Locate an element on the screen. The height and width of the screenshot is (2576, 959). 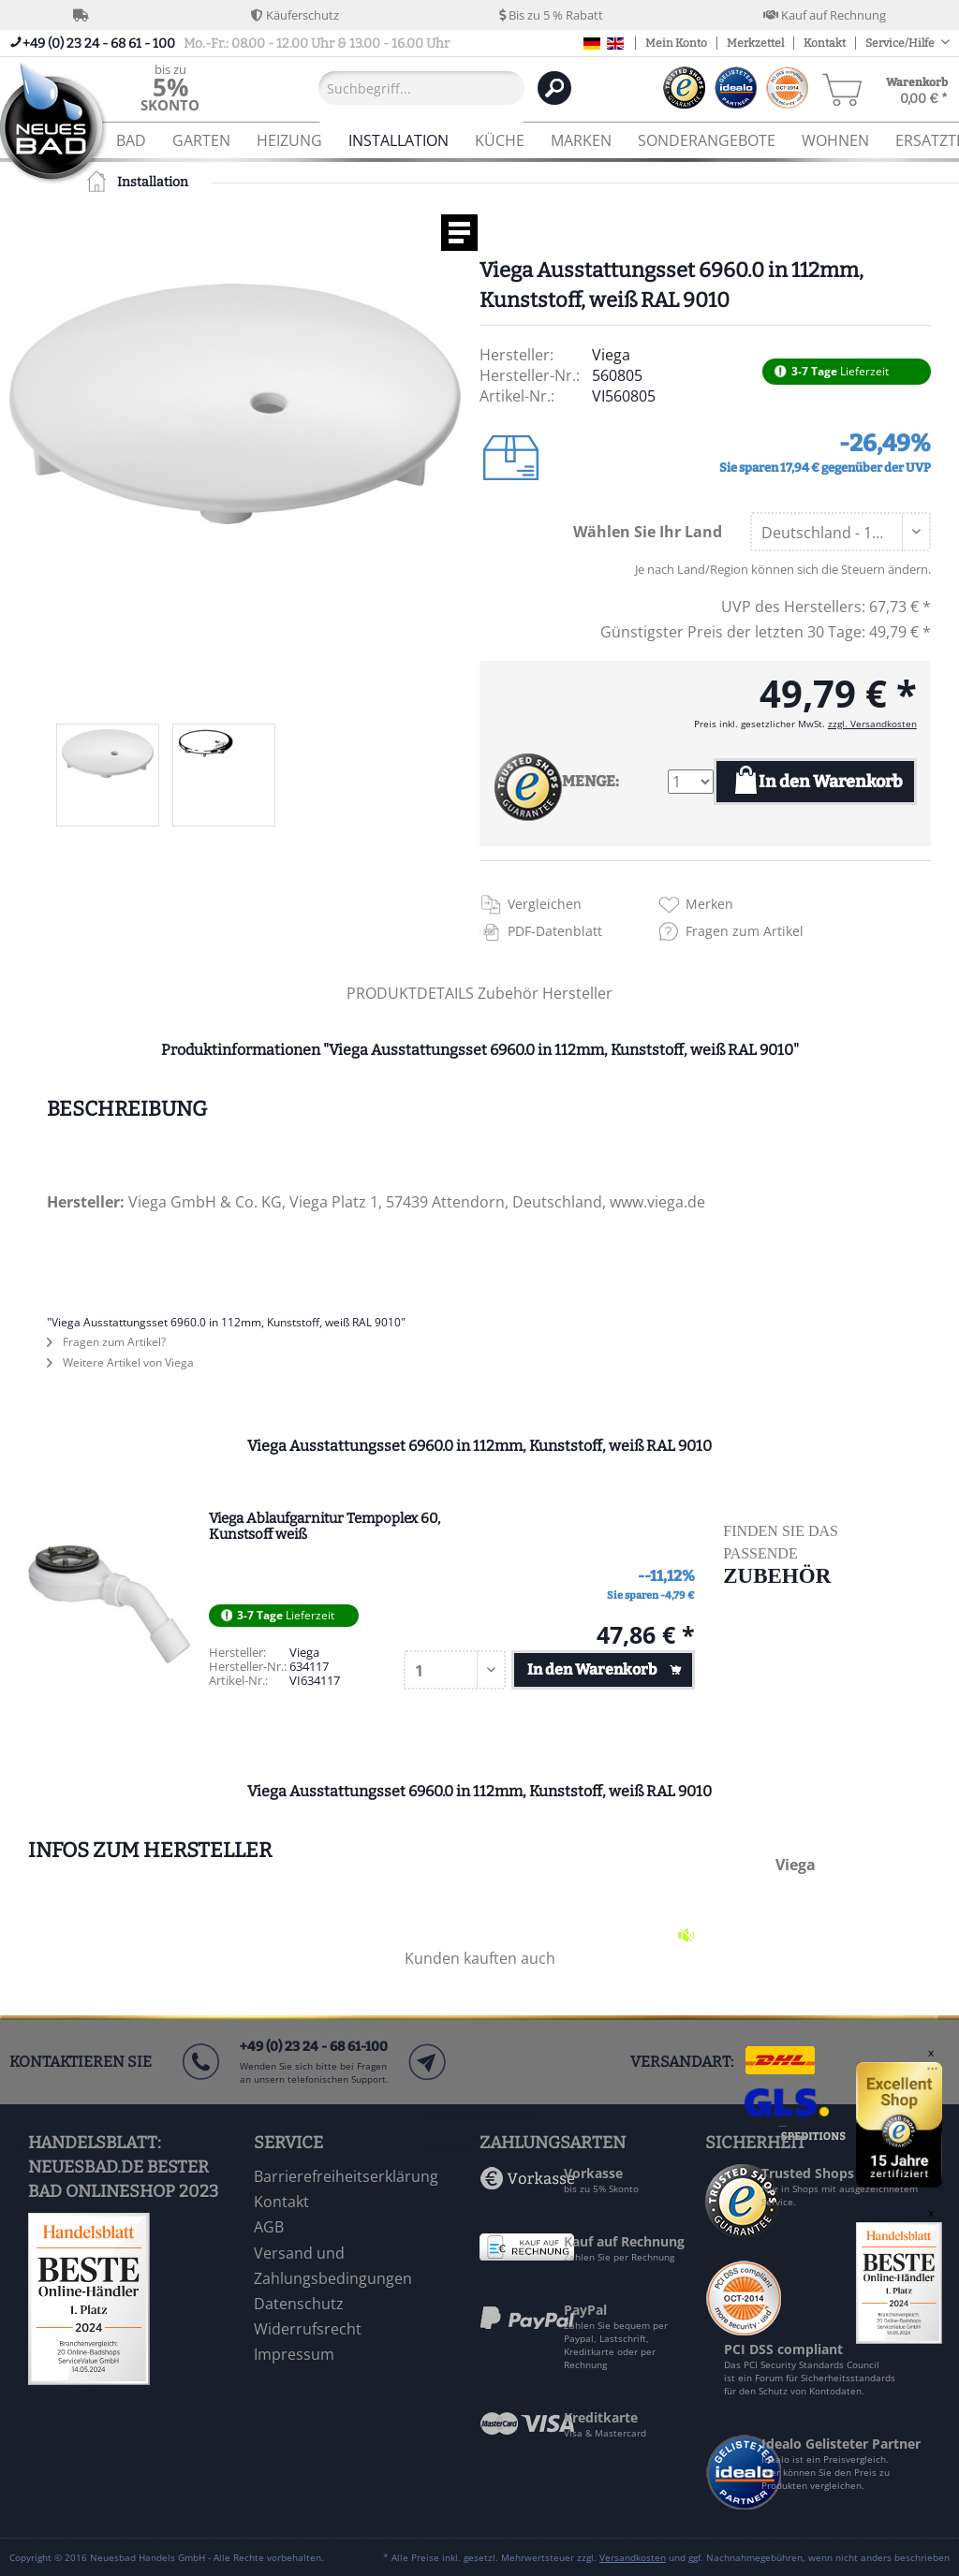
view article or document is located at coordinates (459, 232).